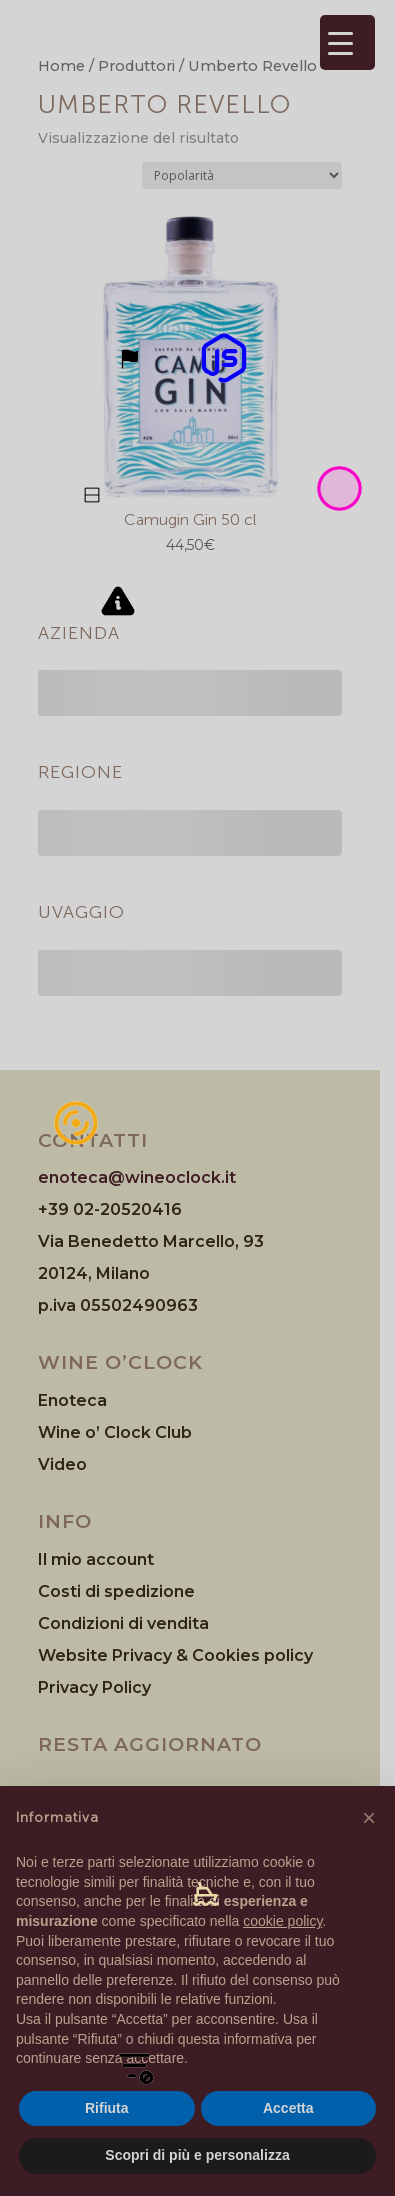  I want to click on split view horizontally, so click(92, 495).